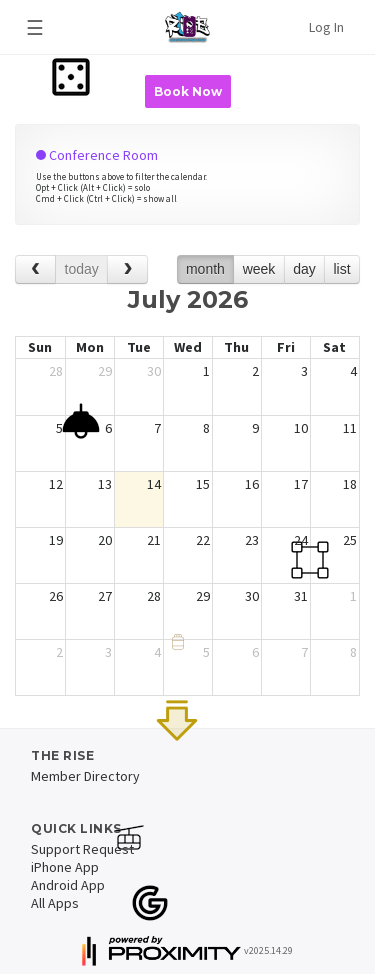  I want to click on sign in with Google, so click(150, 903).